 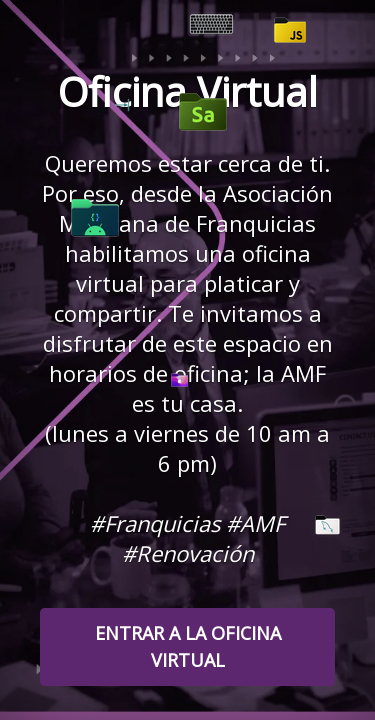 What do you see at coordinates (122, 105) in the screenshot?
I see `go to the last item or page` at bounding box center [122, 105].